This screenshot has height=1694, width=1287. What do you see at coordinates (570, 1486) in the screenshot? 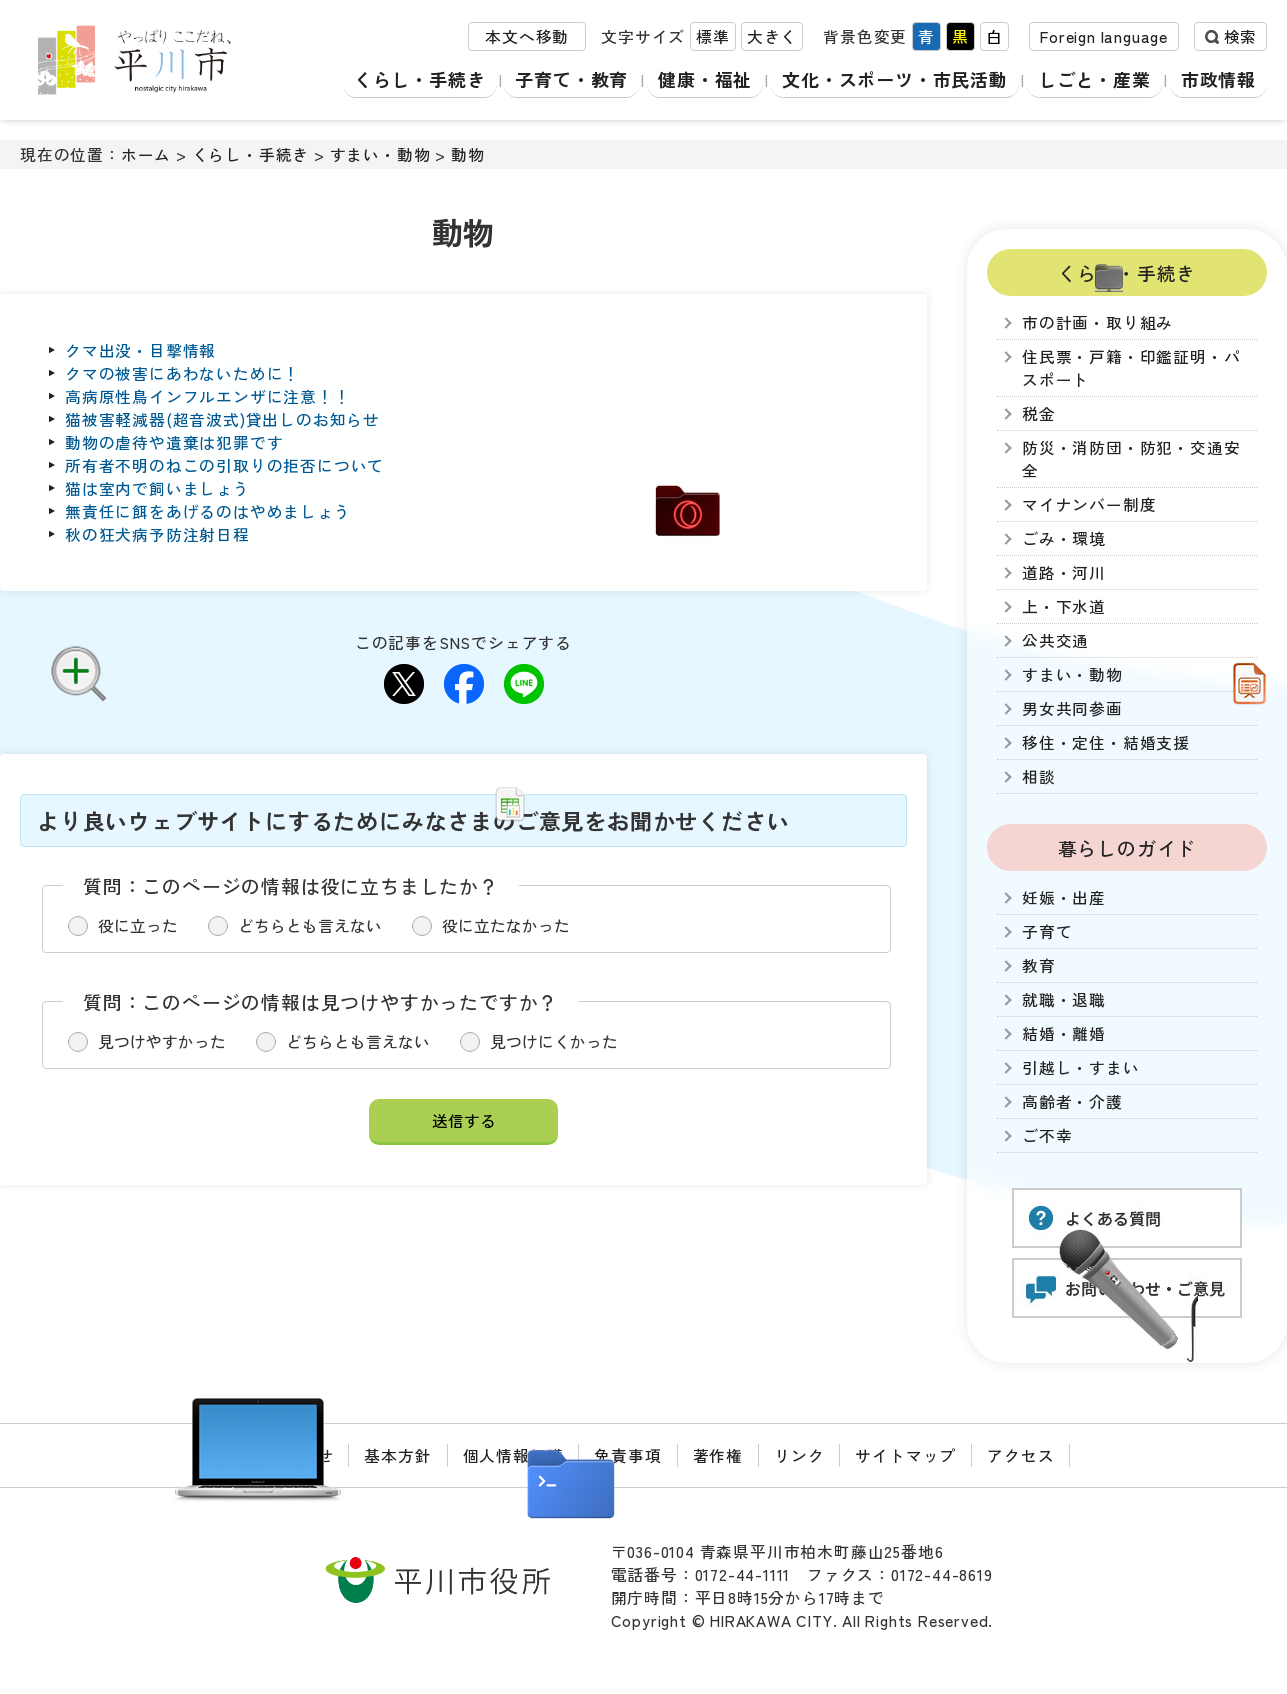
I see `open folder containing powershell scripts` at bounding box center [570, 1486].